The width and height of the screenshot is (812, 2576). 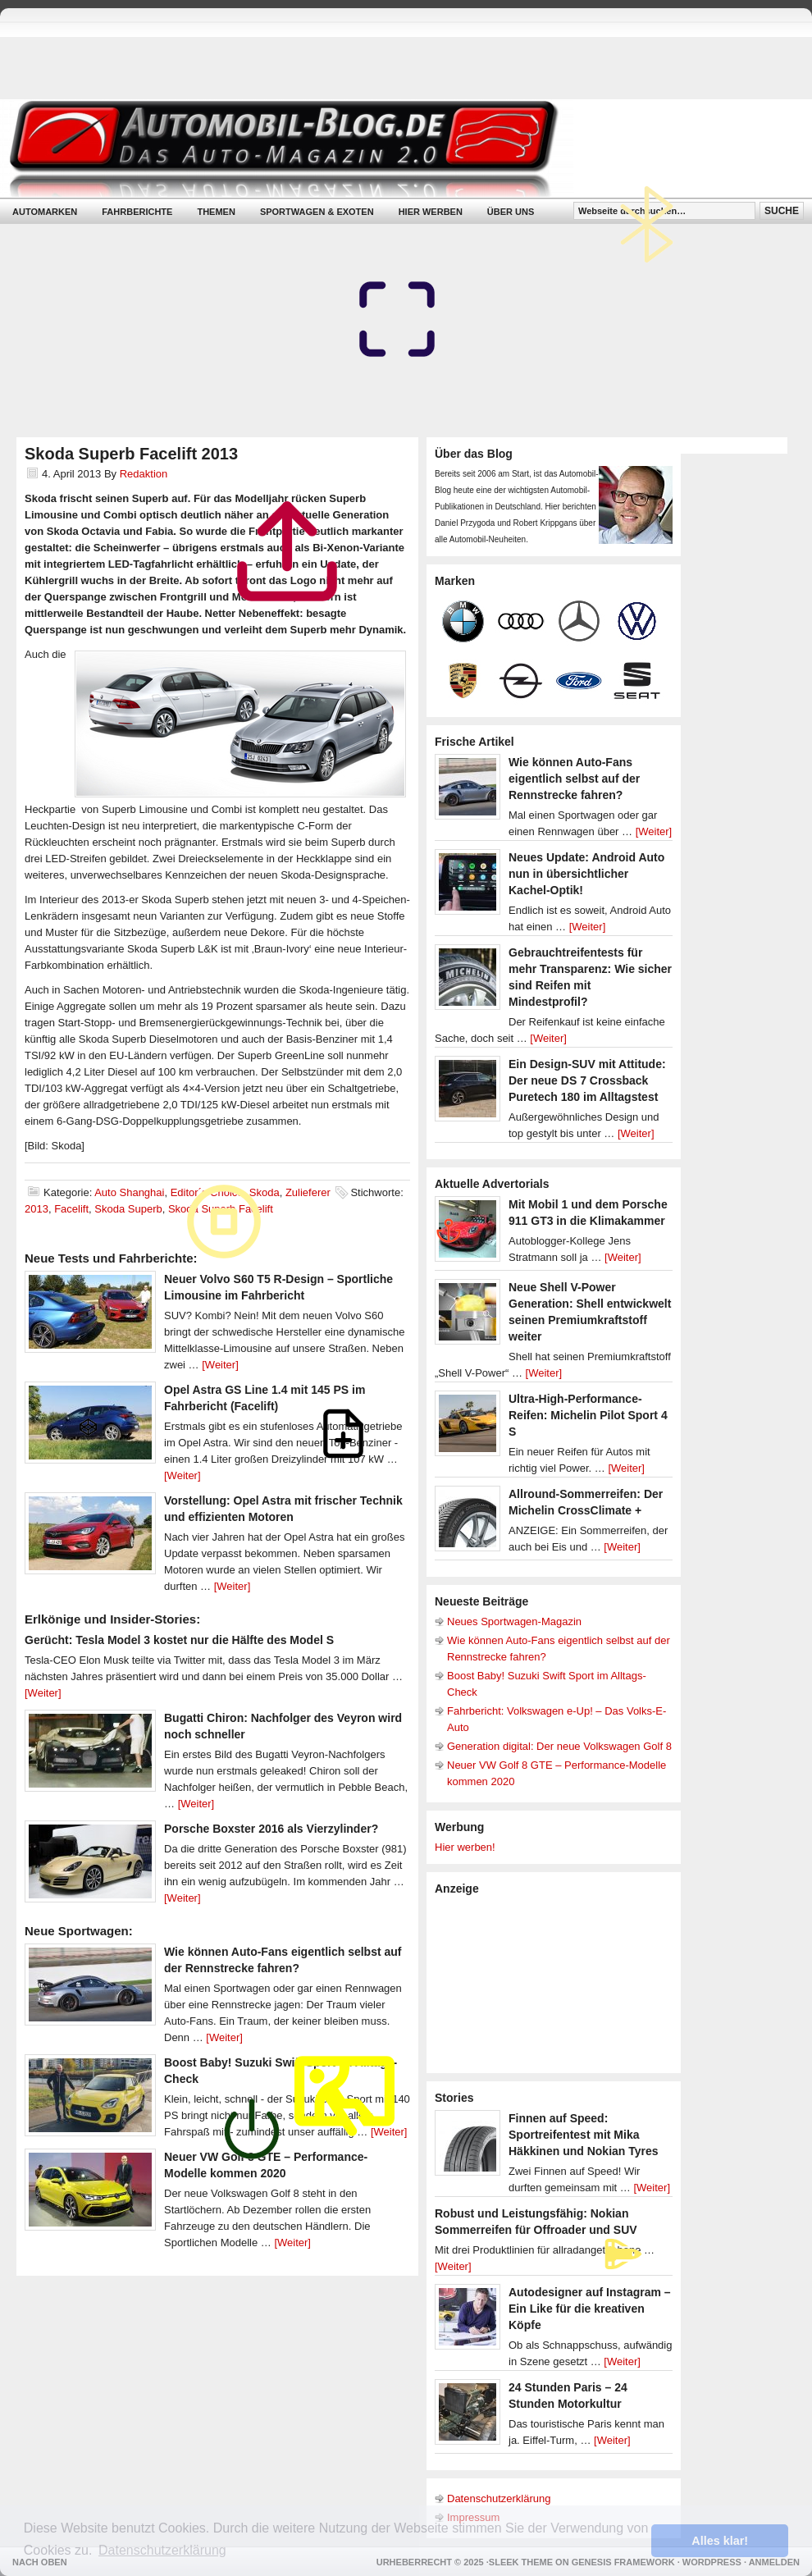 What do you see at coordinates (449, 1231) in the screenshot?
I see `anchor a component or element in place` at bounding box center [449, 1231].